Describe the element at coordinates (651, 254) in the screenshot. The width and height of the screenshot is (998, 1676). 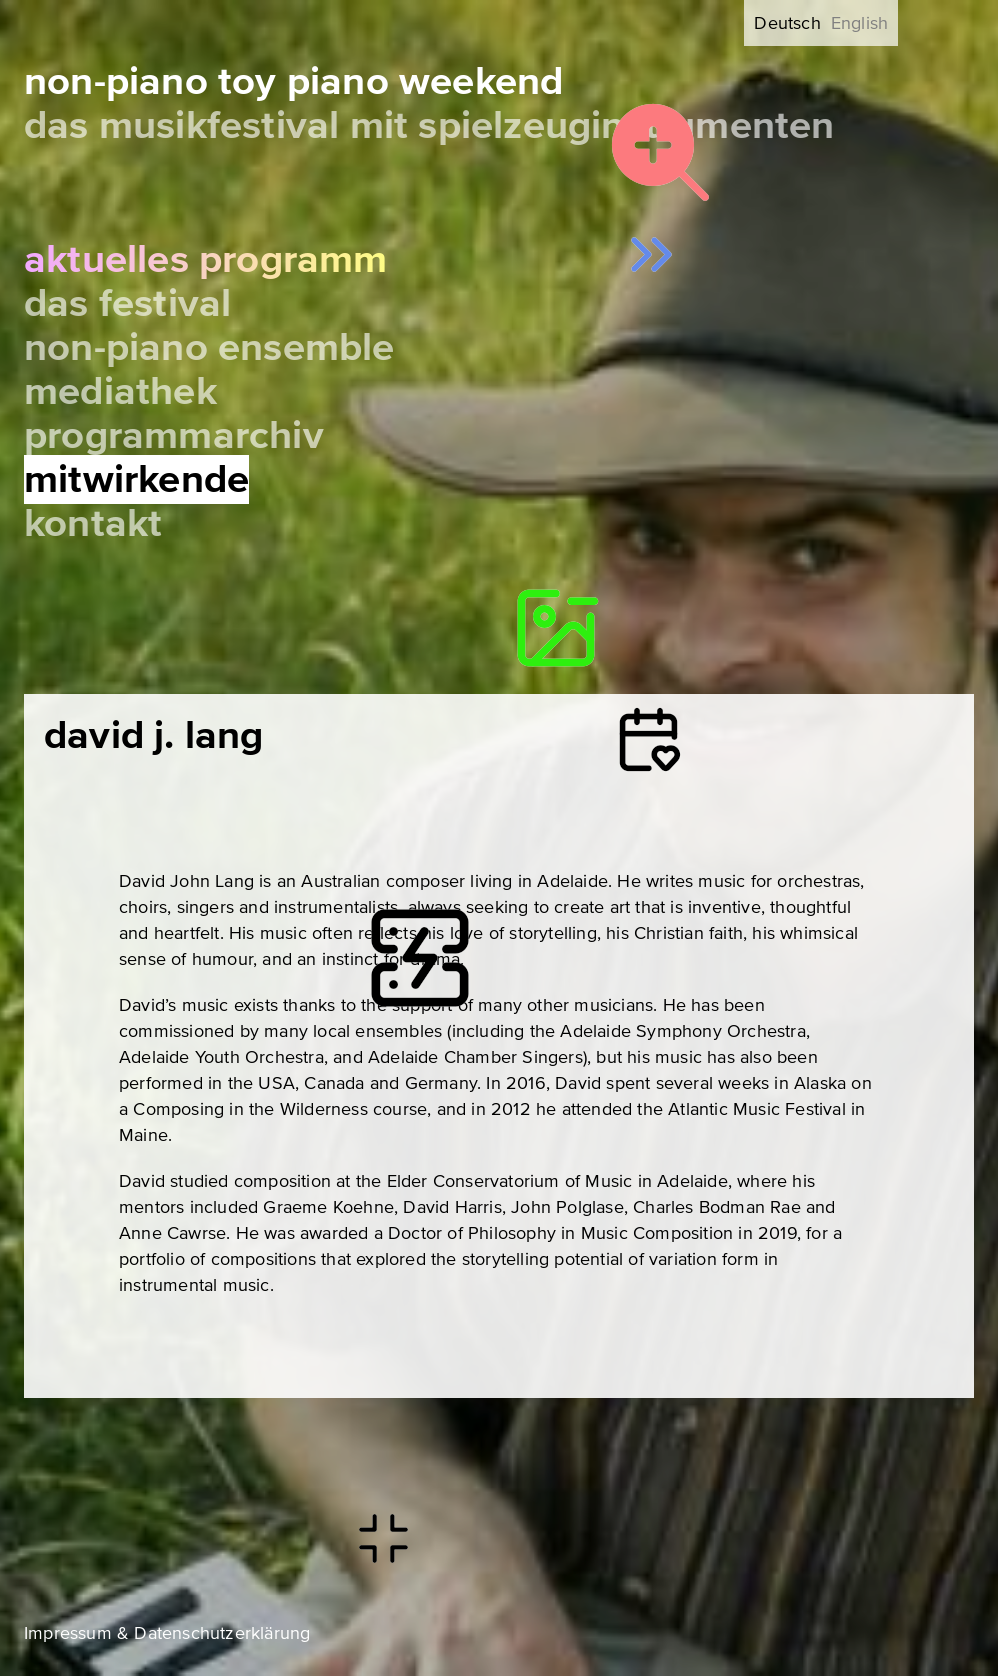
I see `skip forward or advance quickly` at that location.